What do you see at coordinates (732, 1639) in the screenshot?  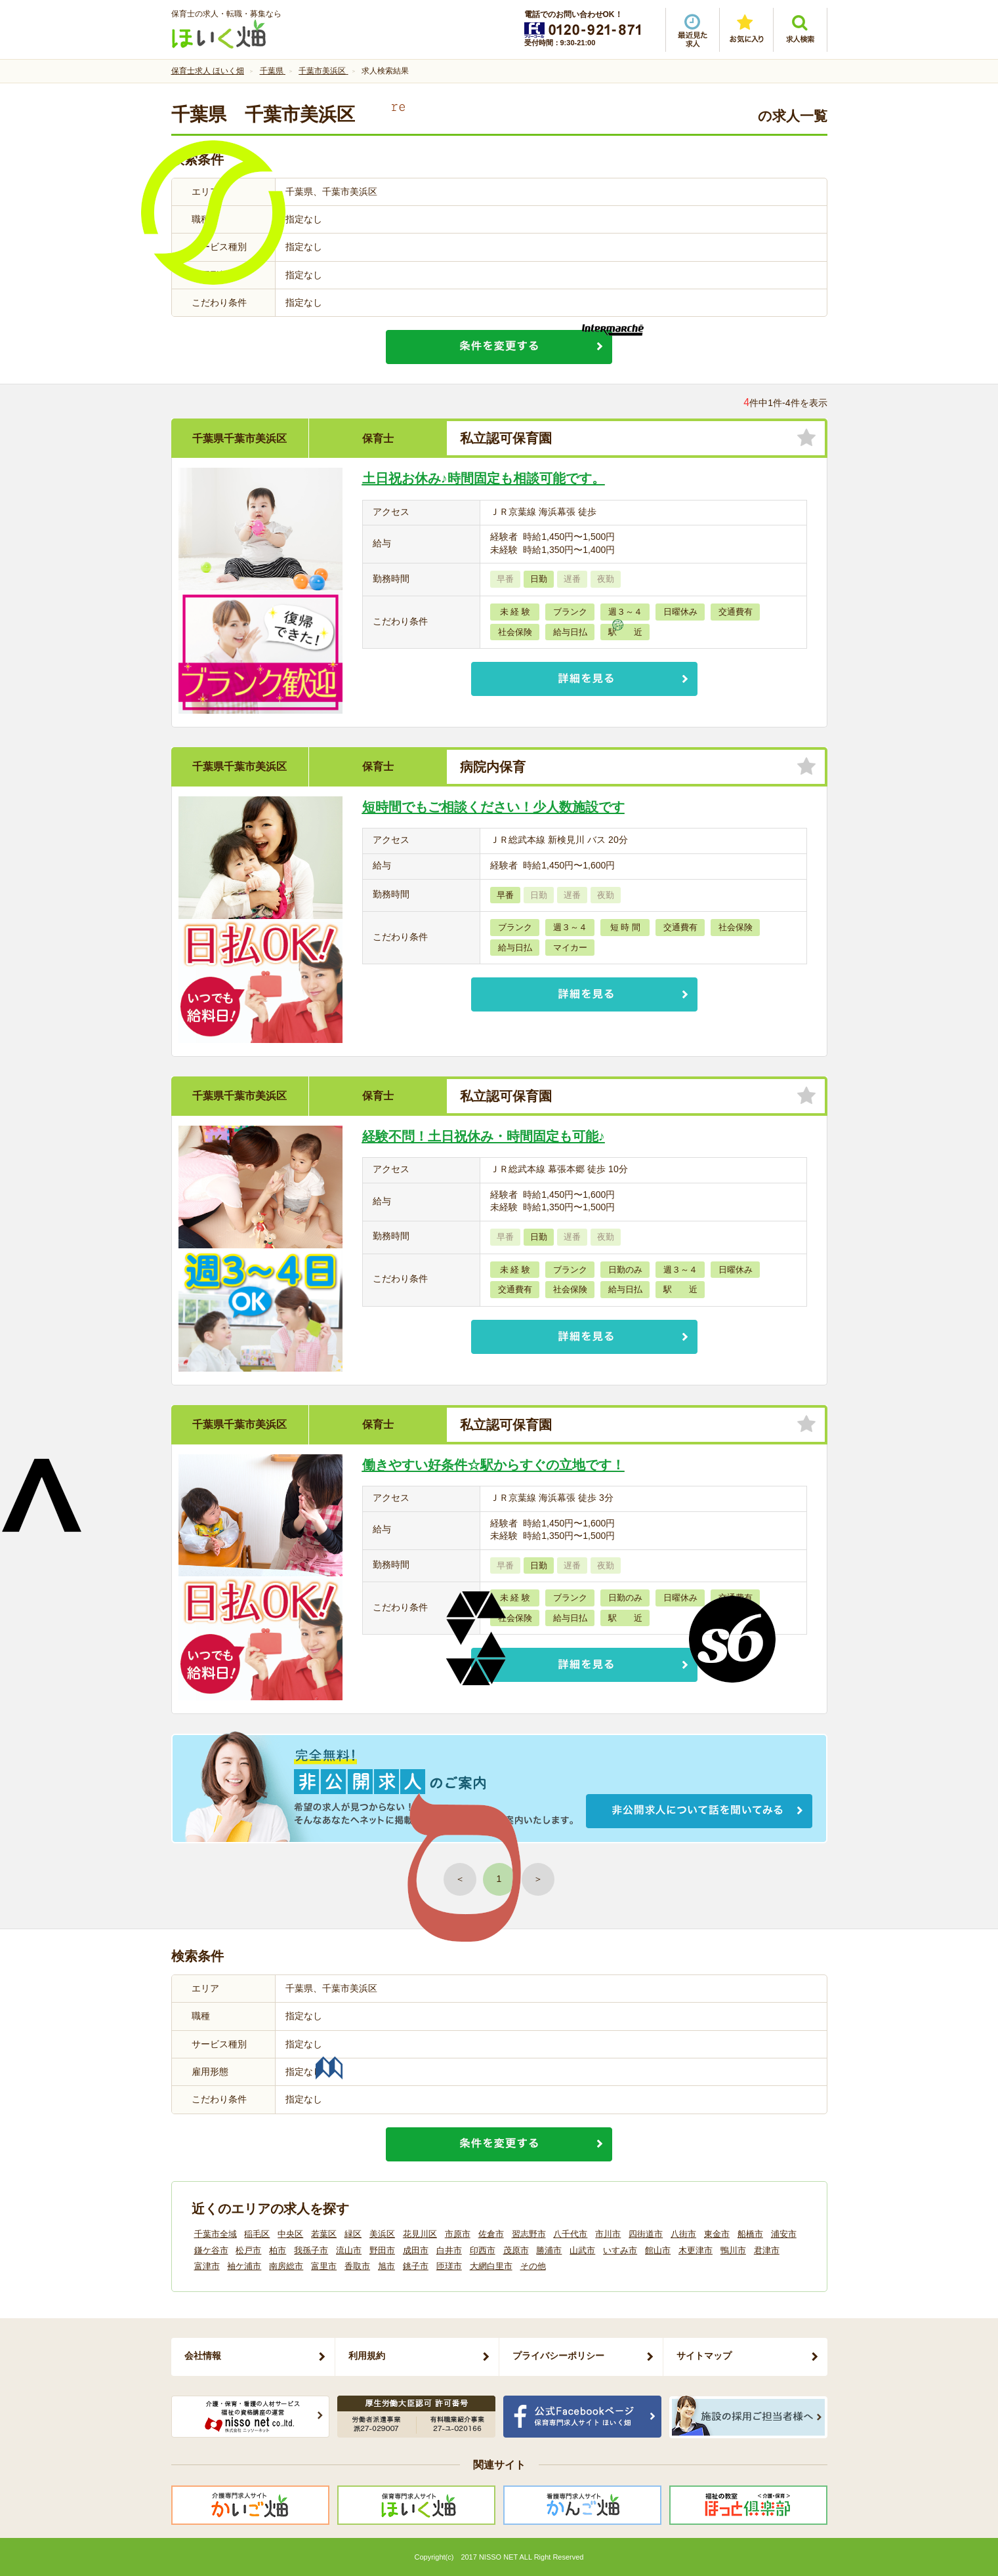 I see `visit Society6 website or app` at bounding box center [732, 1639].